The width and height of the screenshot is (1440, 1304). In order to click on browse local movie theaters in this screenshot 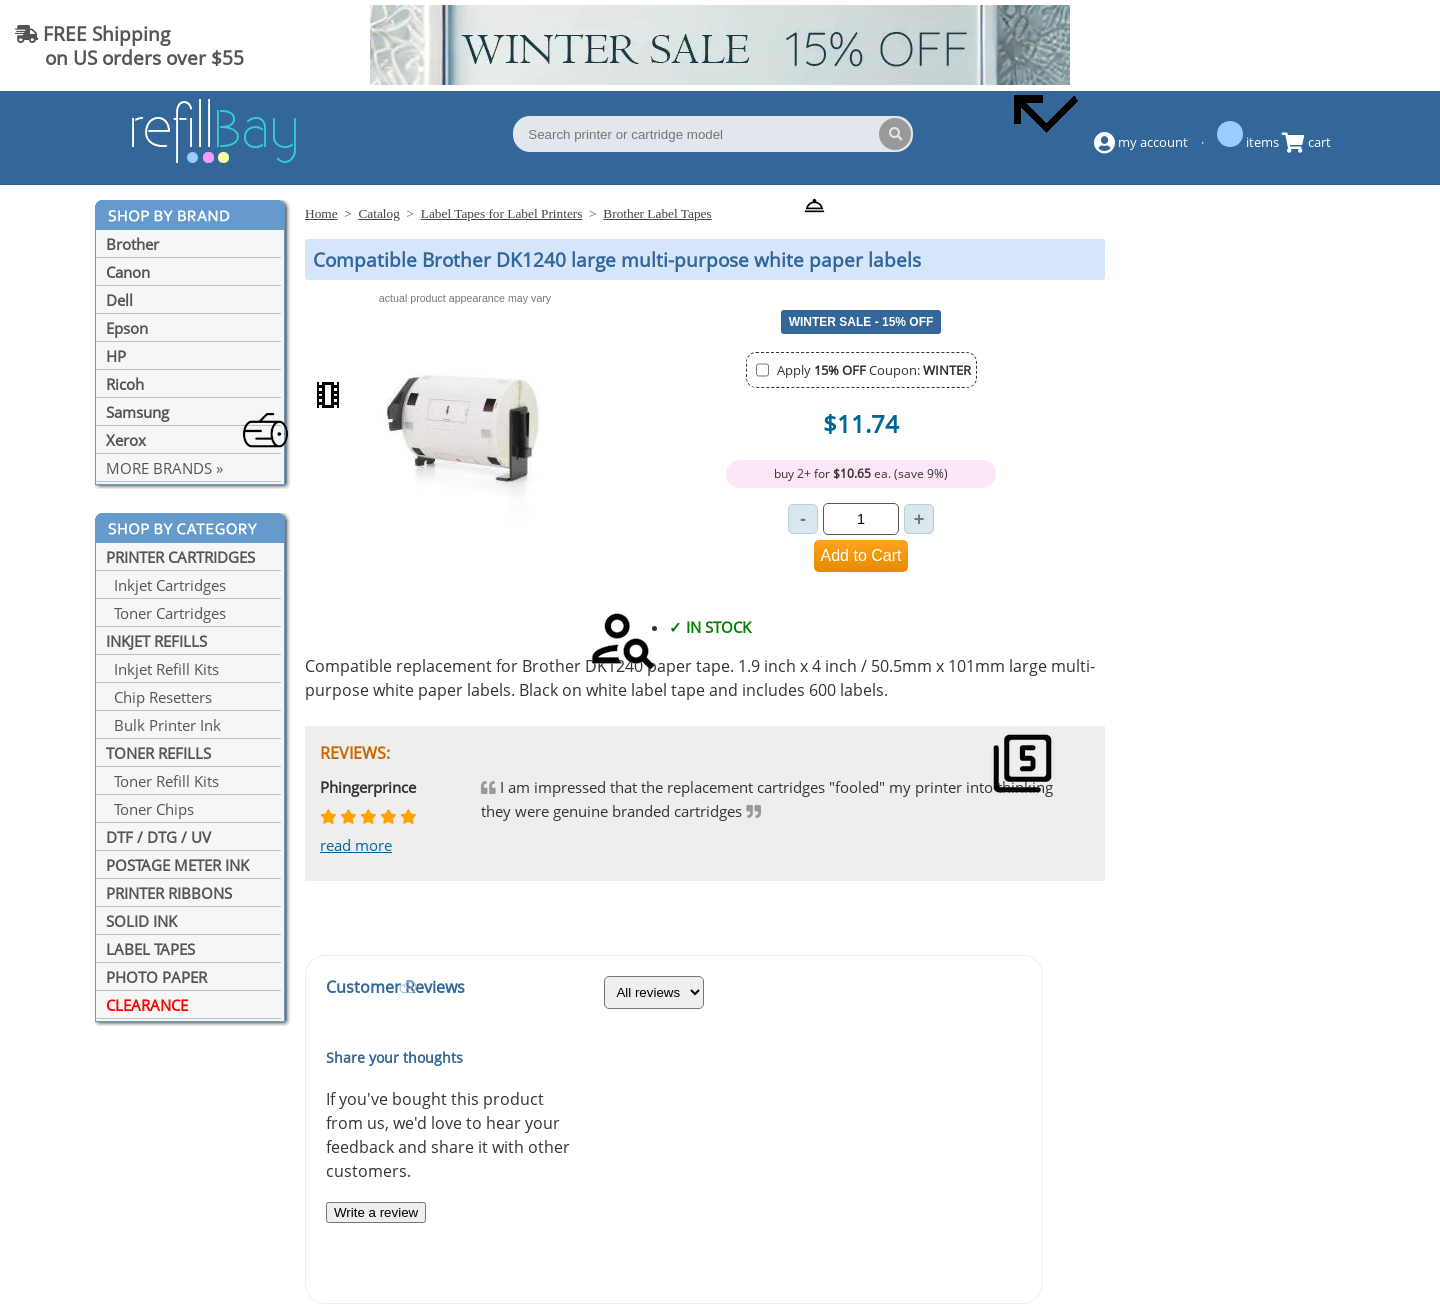, I will do `click(328, 395)`.